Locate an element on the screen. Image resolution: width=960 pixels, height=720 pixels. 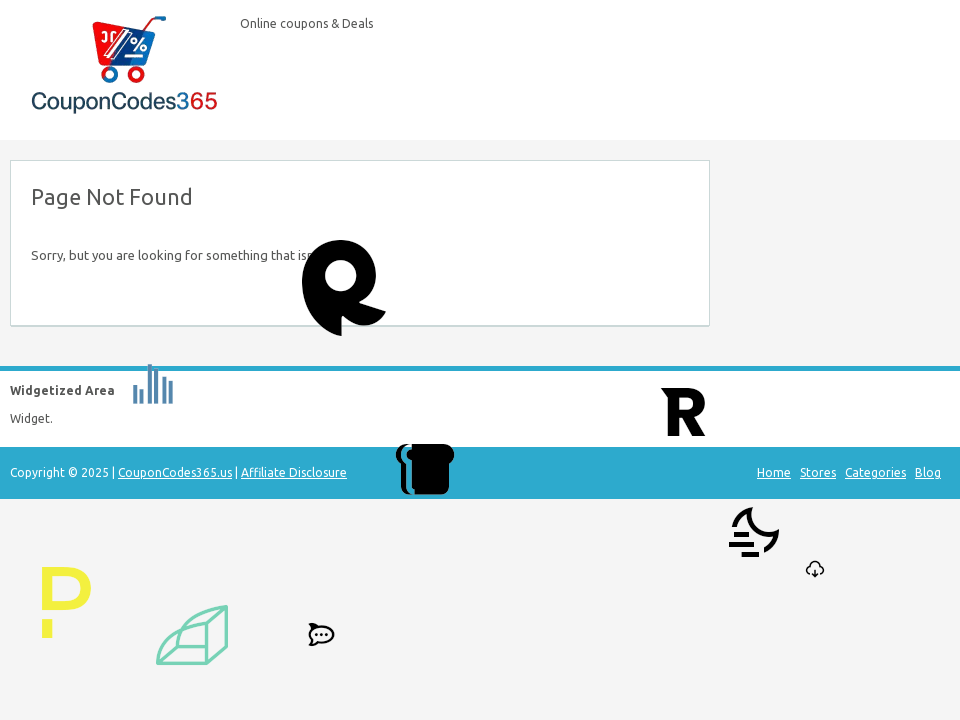
rollbar error monitoring service logo is located at coordinates (192, 635).